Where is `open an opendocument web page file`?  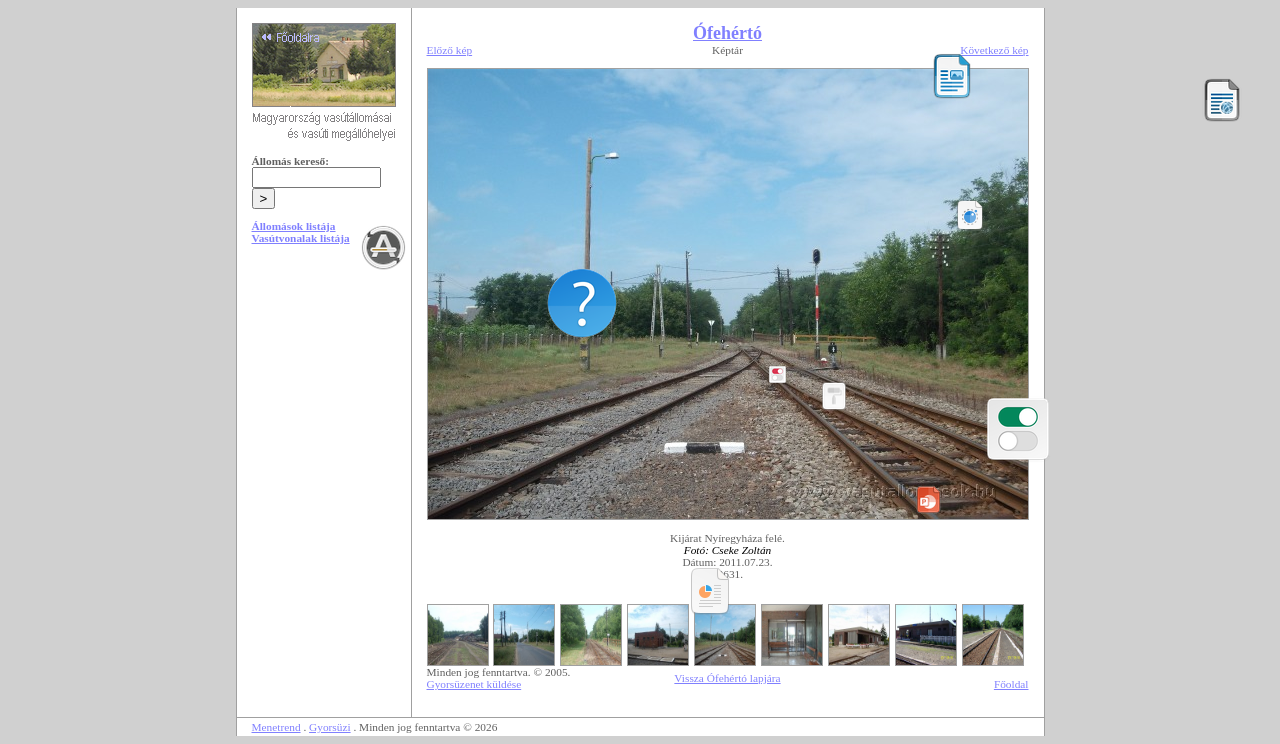
open an opendocument web page file is located at coordinates (1222, 100).